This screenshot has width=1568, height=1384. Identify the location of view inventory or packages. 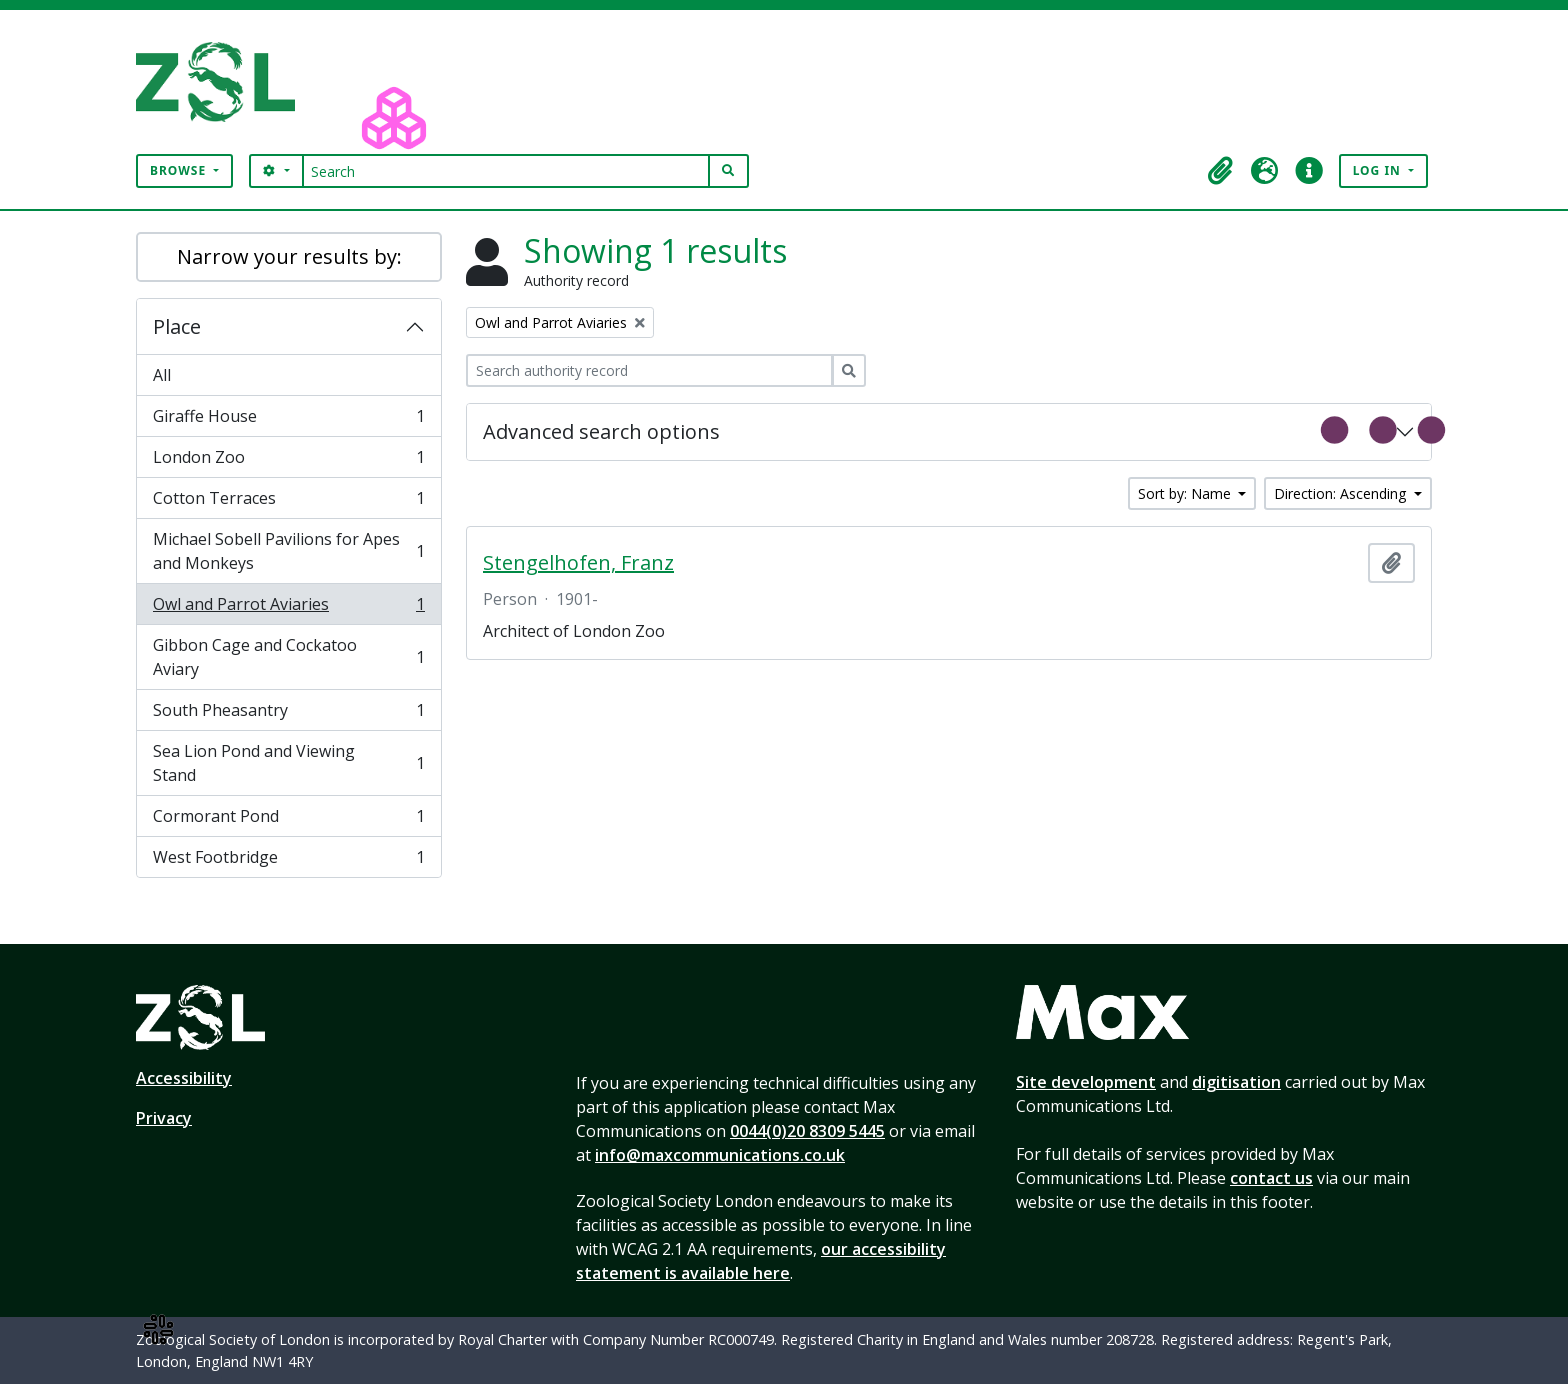
(394, 118).